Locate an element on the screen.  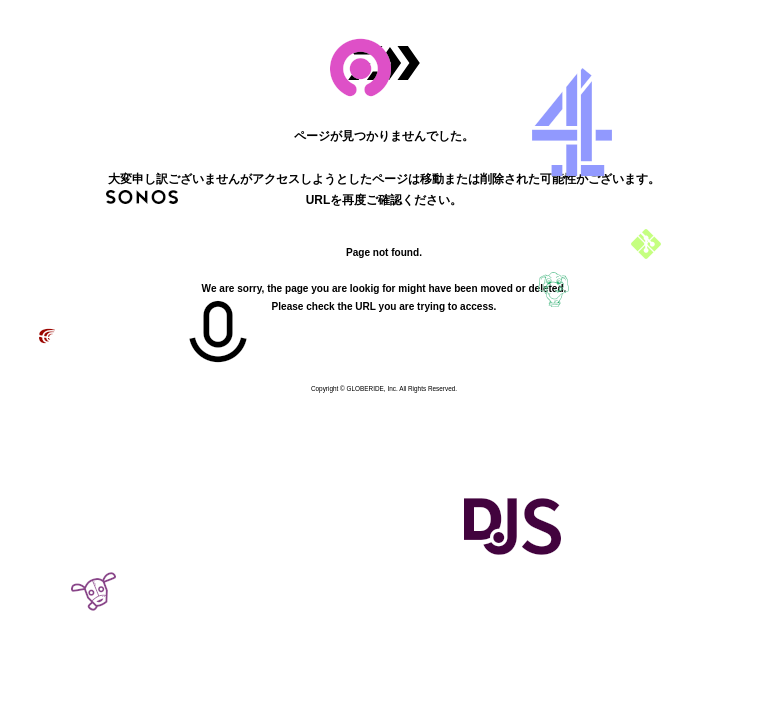
Crowdin localization platform logo is located at coordinates (47, 336).